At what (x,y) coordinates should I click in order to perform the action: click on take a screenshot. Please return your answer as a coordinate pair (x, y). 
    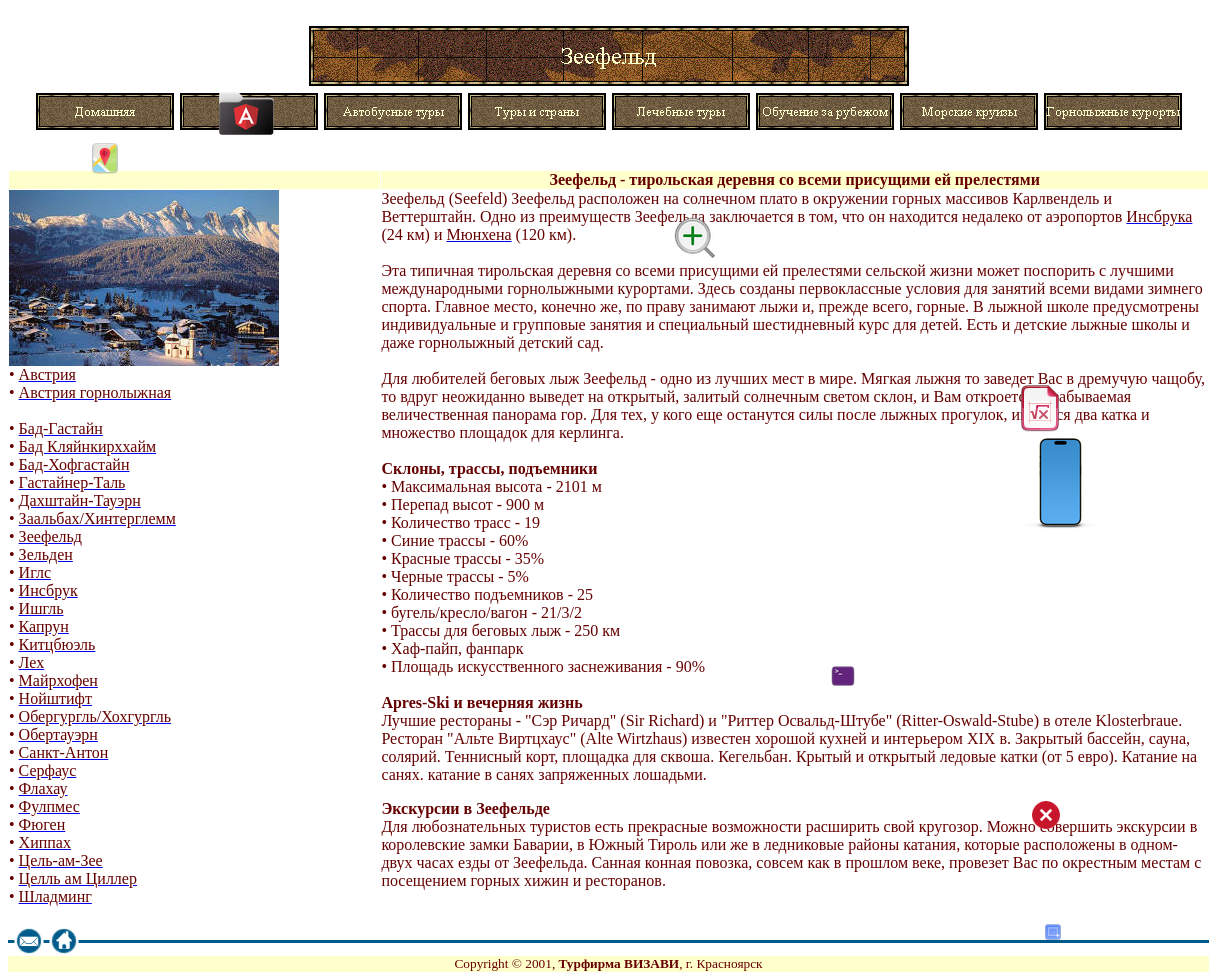
    Looking at the image, I should click on (1053, 932).